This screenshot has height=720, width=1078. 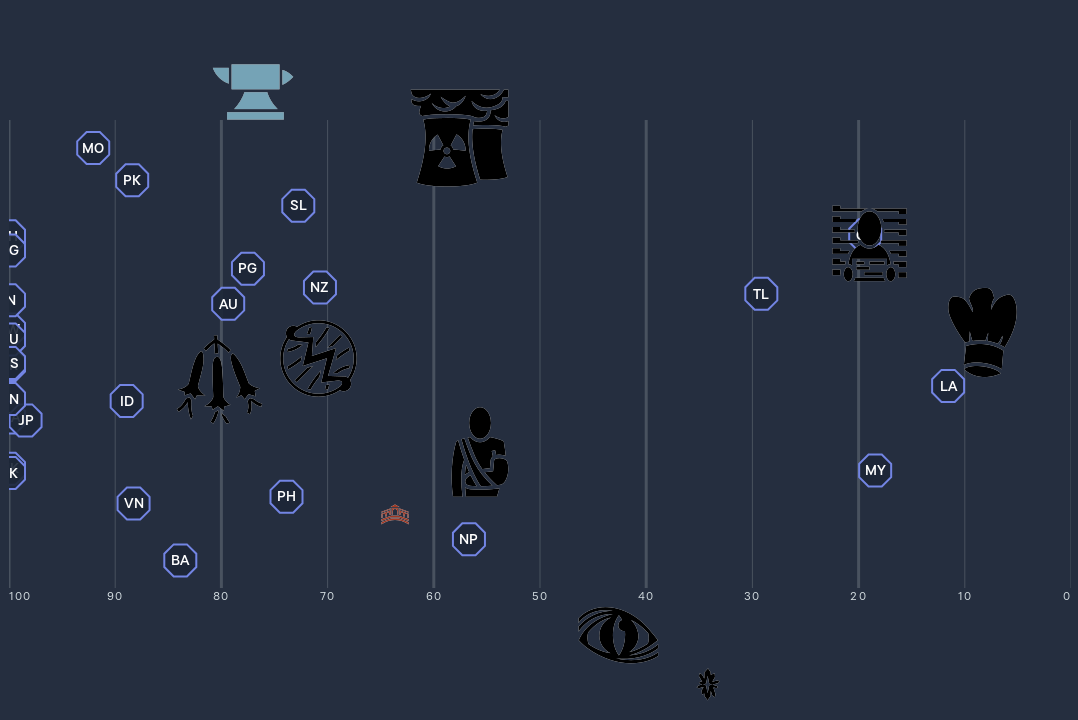 What do you see at coordinates (982, 332) in the screenshot?
I see `access cooking or recipe features` at bounding box center [982, 332].